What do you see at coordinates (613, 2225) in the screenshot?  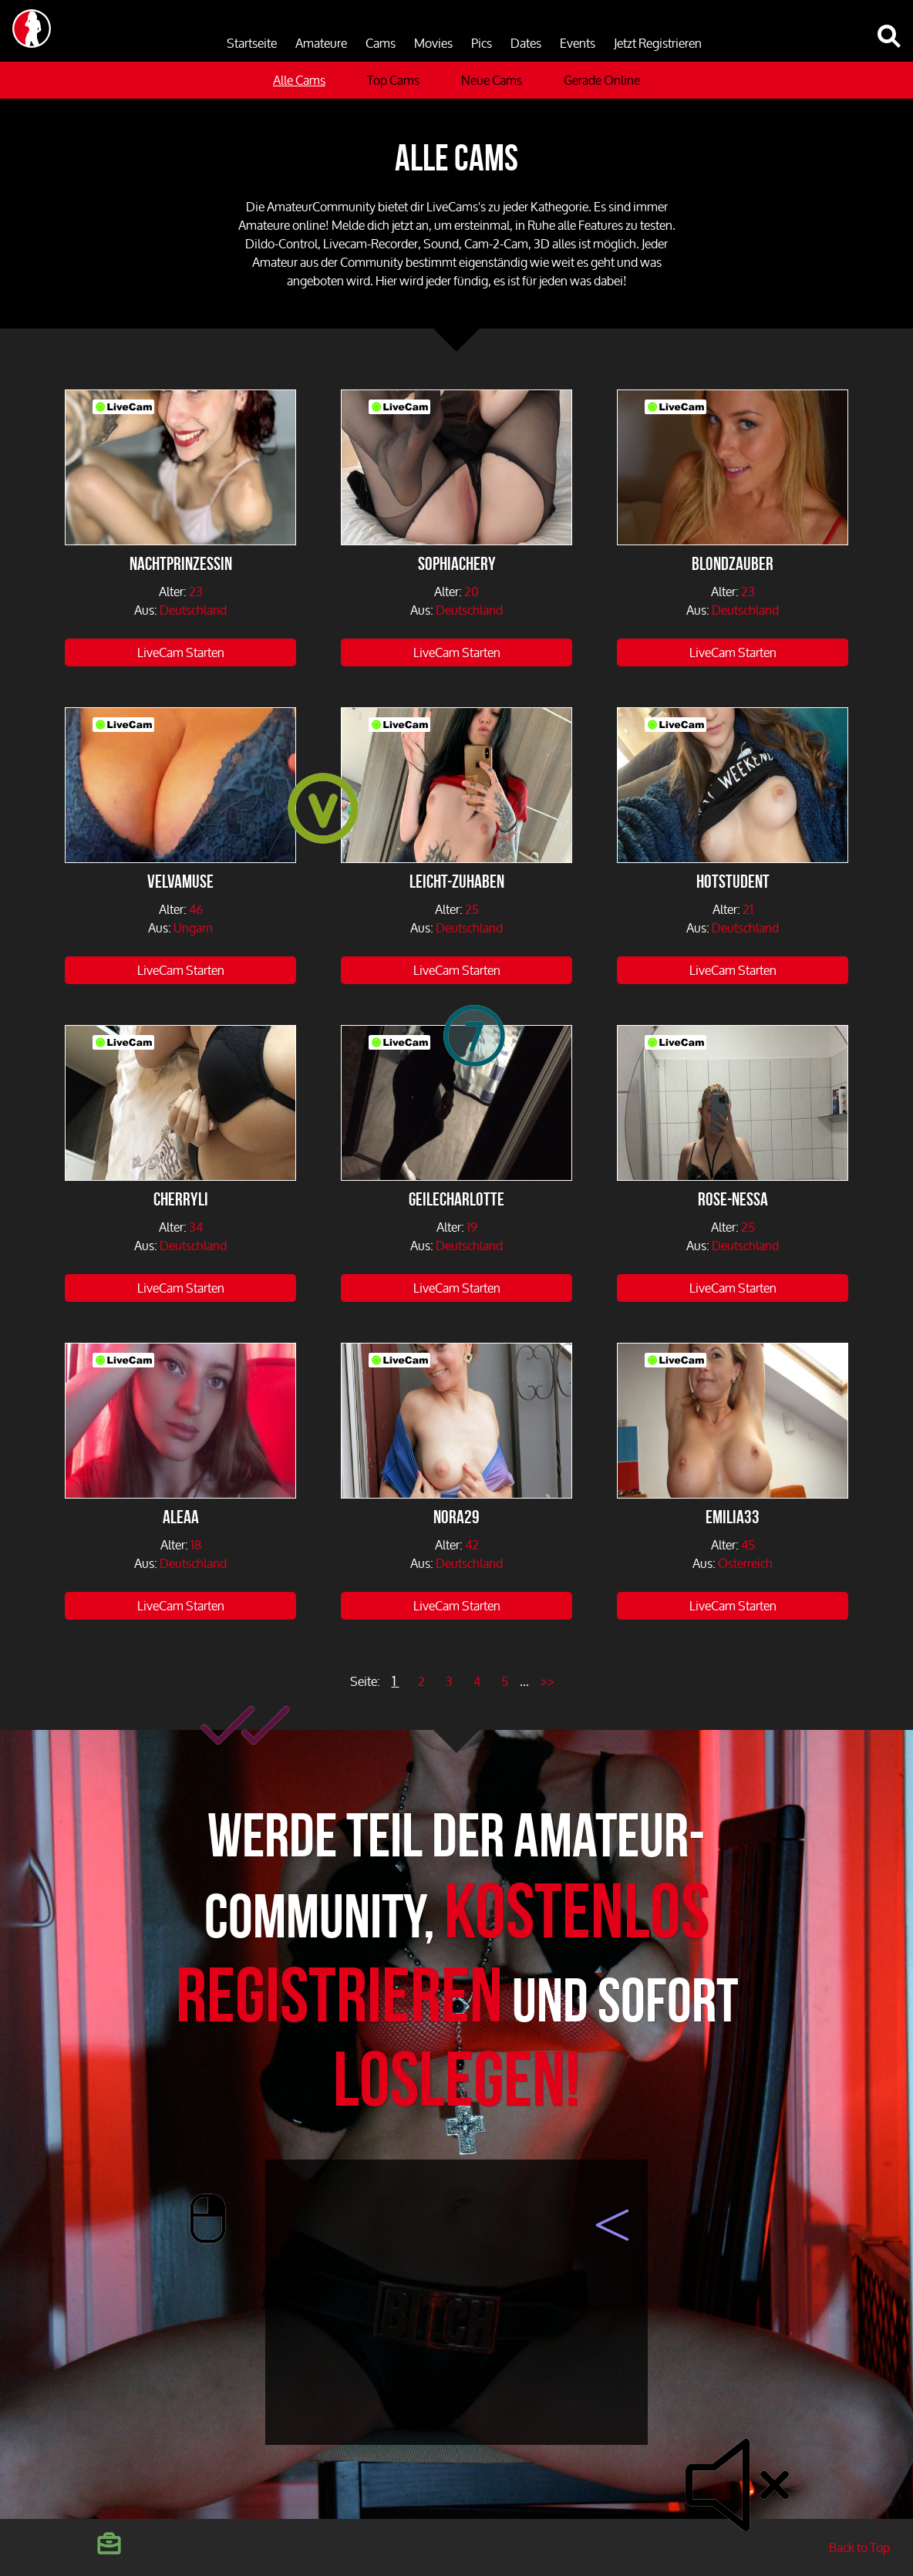 I see `go back to the previous screen` at bounding box center [613, 2225].